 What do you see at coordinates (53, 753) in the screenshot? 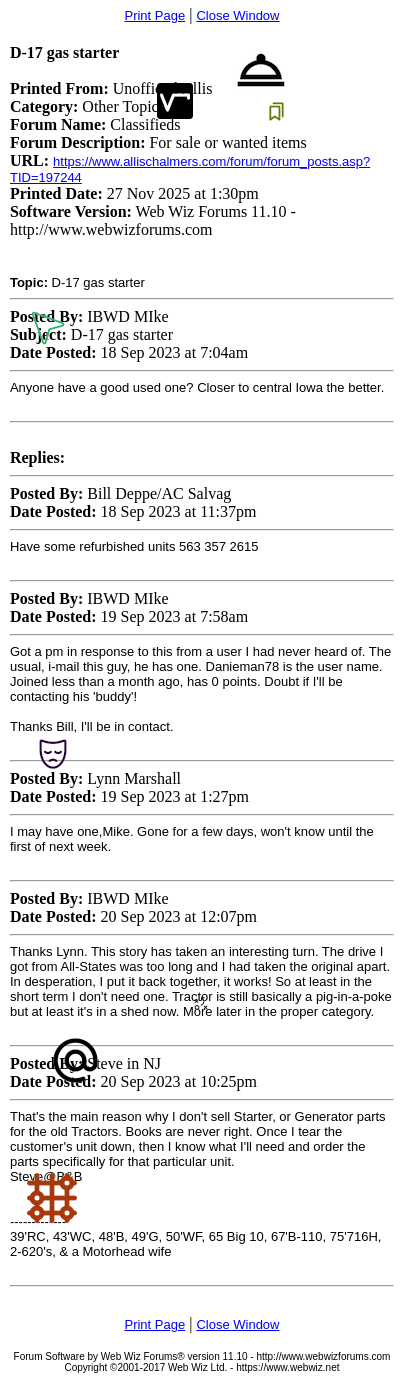
I see `indicates sad or negative mood/emotion` at bounding box center [53, 753].